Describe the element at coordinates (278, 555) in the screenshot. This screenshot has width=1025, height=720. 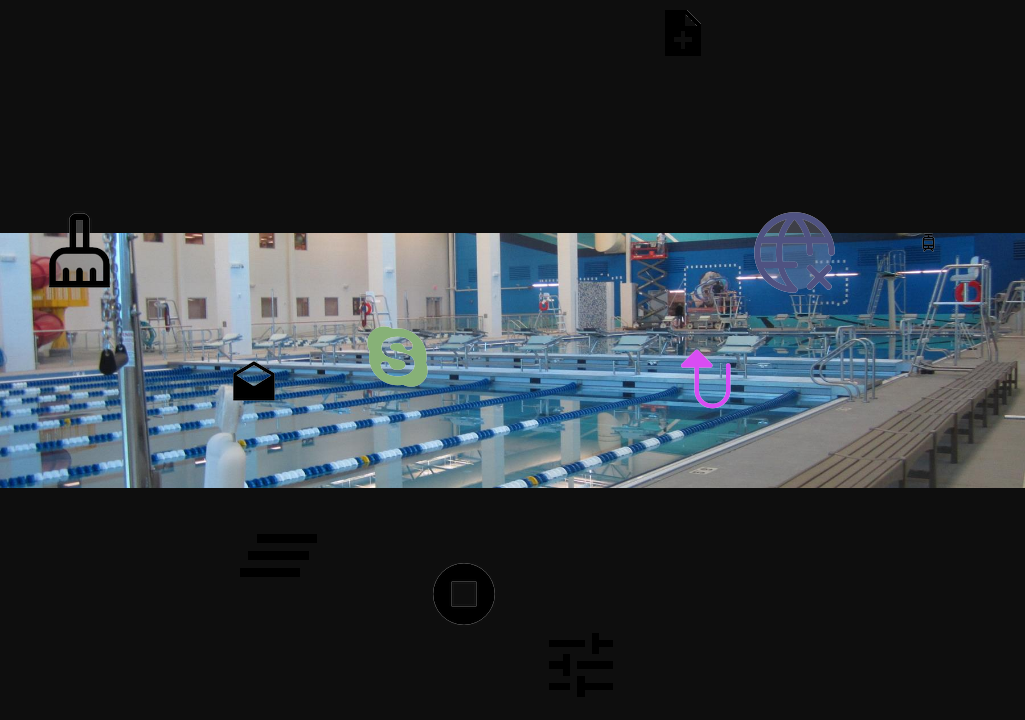
I see `clear all notifications or messages` at that location.